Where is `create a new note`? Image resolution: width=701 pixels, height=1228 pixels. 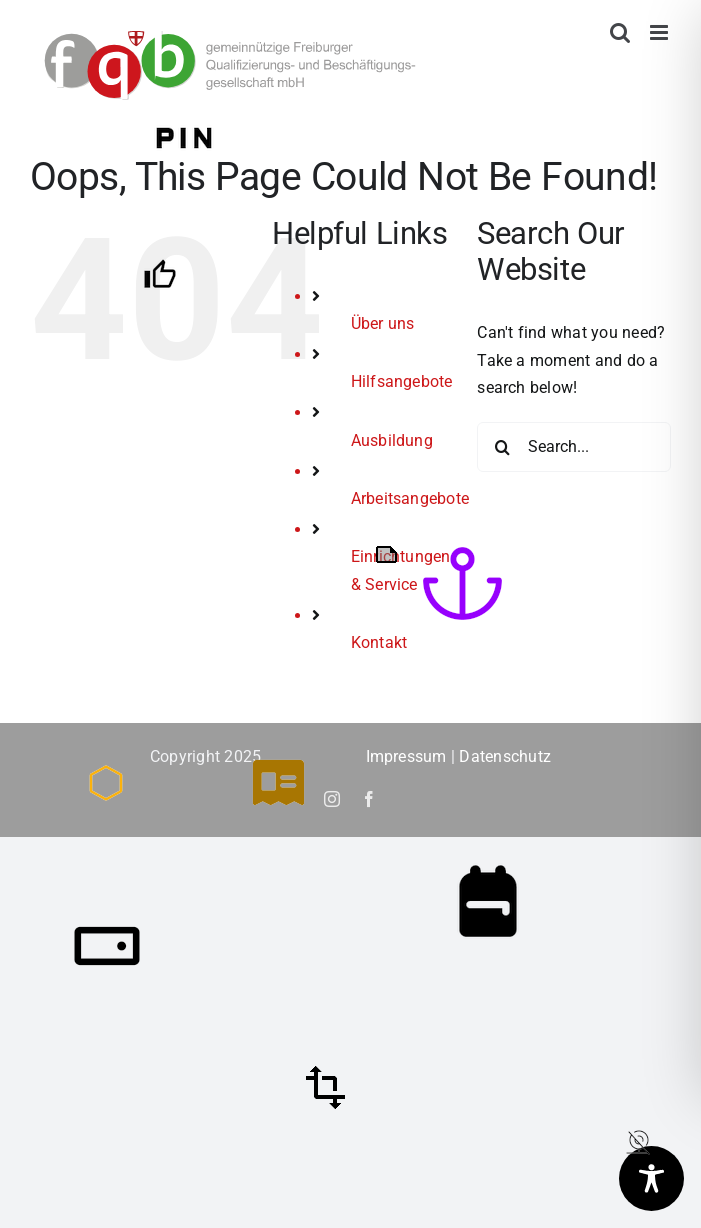
create a new note is located at coordinates (386, 554).